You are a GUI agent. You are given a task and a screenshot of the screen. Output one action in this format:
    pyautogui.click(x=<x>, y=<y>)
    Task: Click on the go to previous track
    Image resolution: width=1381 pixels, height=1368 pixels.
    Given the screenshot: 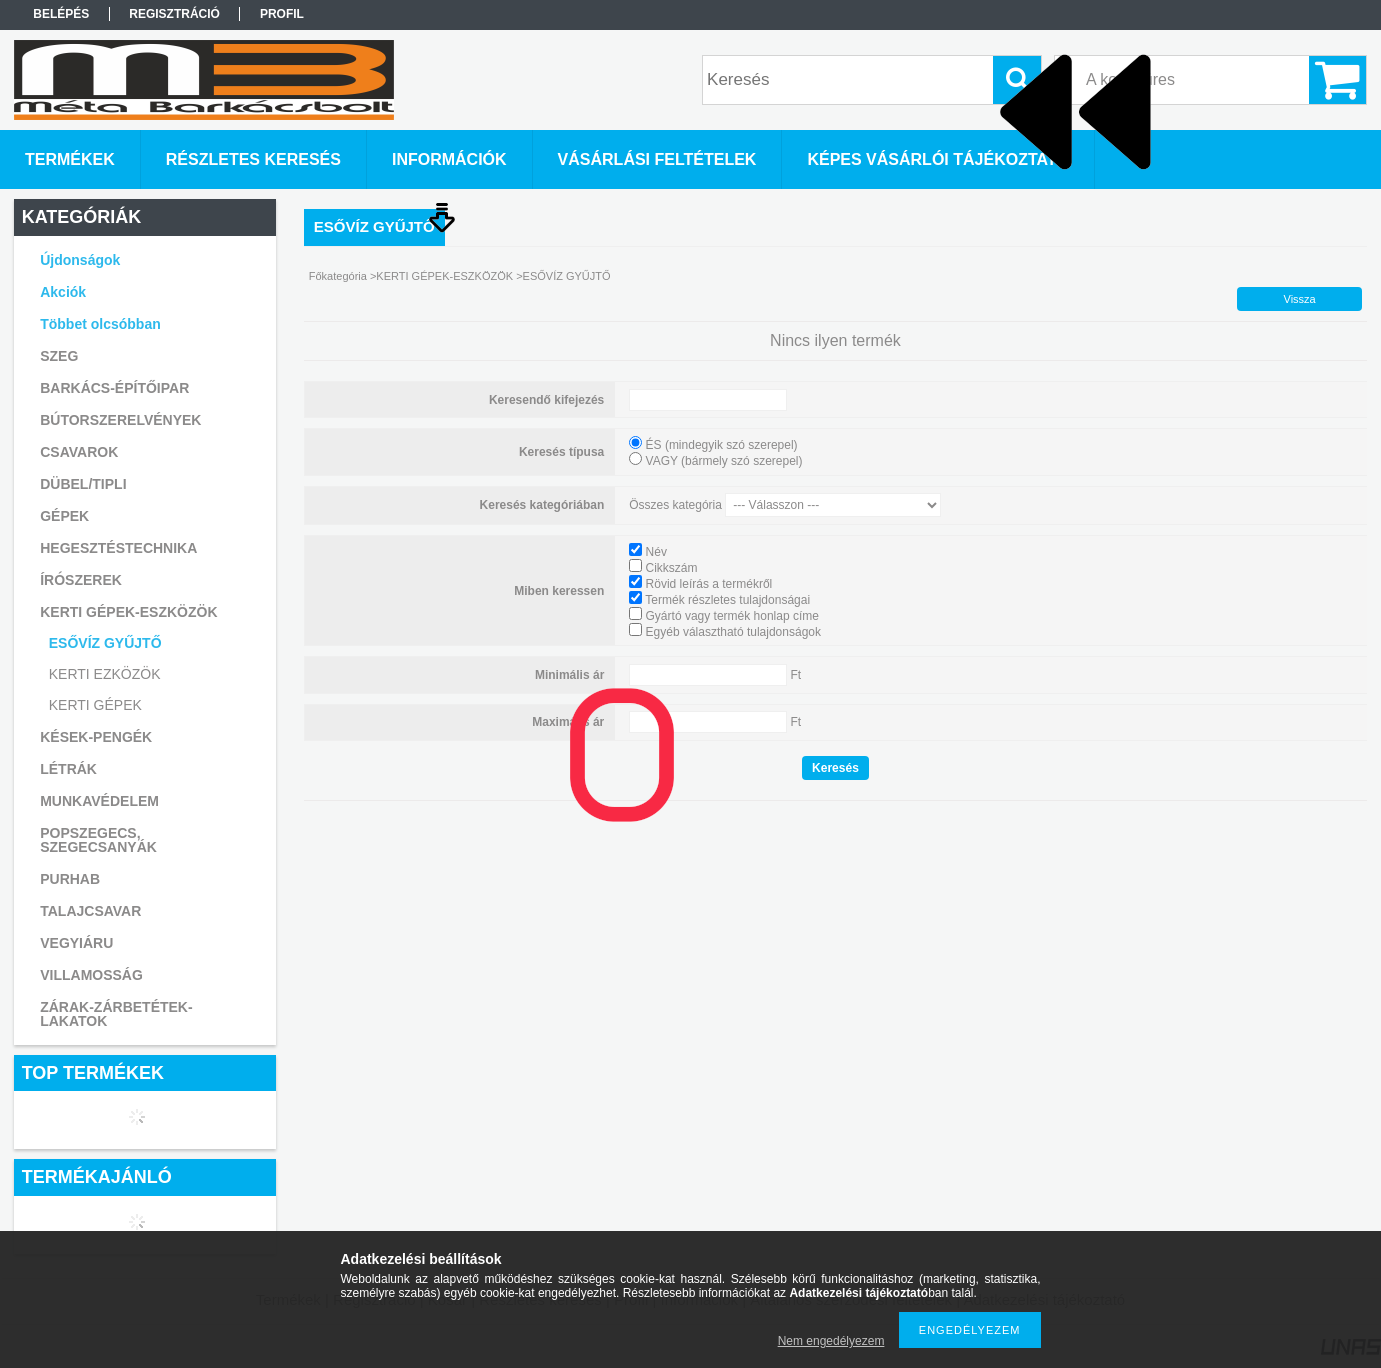 What is the action you would take?
    pyautogui.click(x=1079, y=112)
    